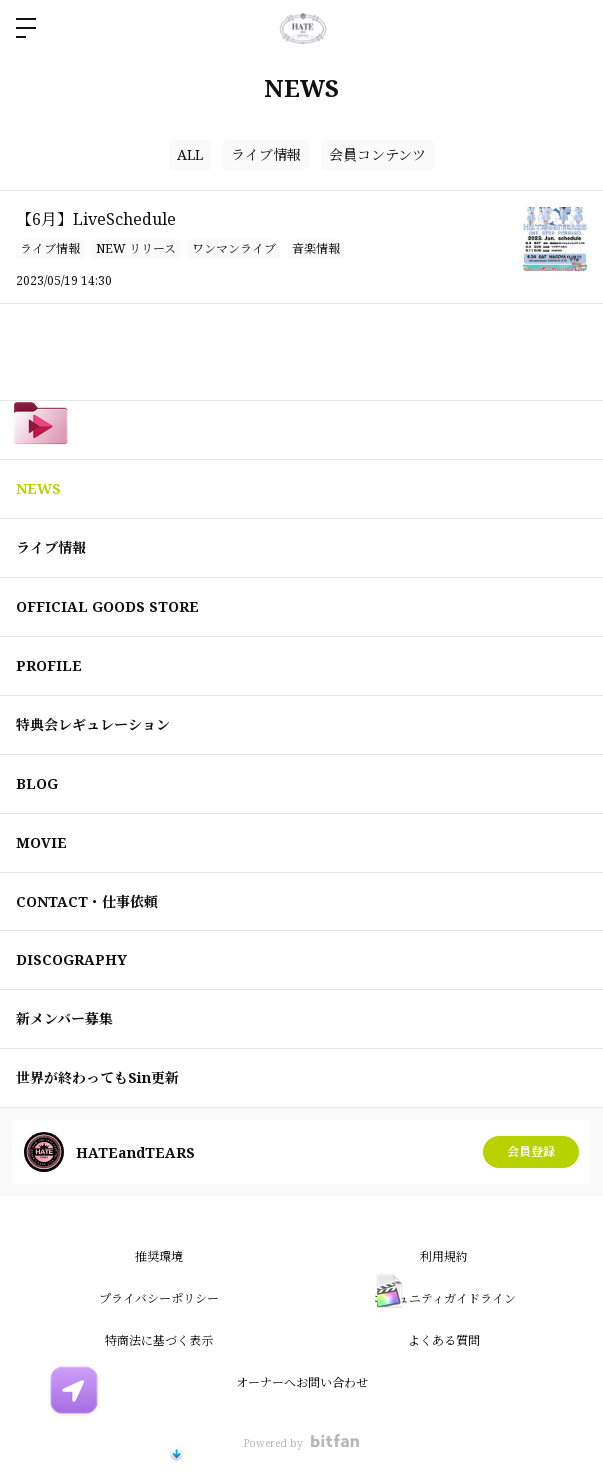 Image resolution: width=603 pixels, height=1482 pixels. What do you see at coordinates (152, 1435) in the screenshot?
I see `drop files here to add to folder` at bounding box center [152, 1435].